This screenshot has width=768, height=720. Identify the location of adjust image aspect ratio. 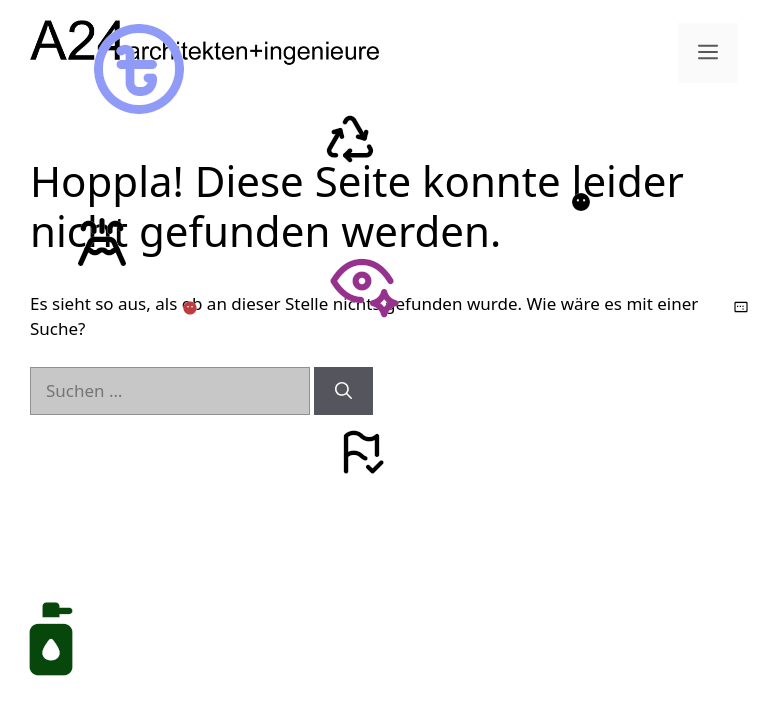
(741, 307).